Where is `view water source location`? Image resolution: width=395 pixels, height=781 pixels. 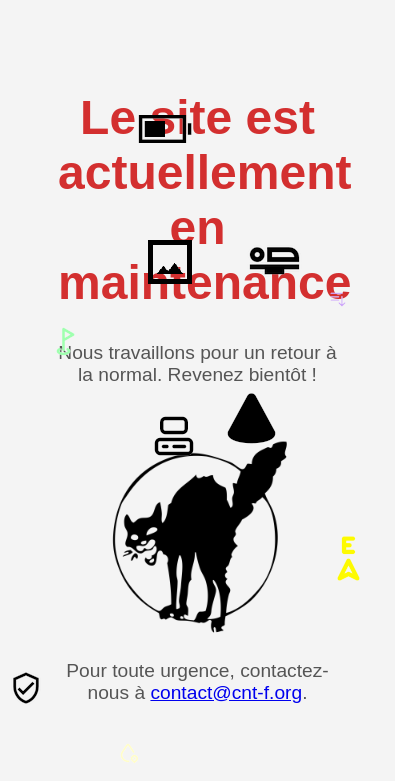 view water source location is located at coordinates (128, 753).